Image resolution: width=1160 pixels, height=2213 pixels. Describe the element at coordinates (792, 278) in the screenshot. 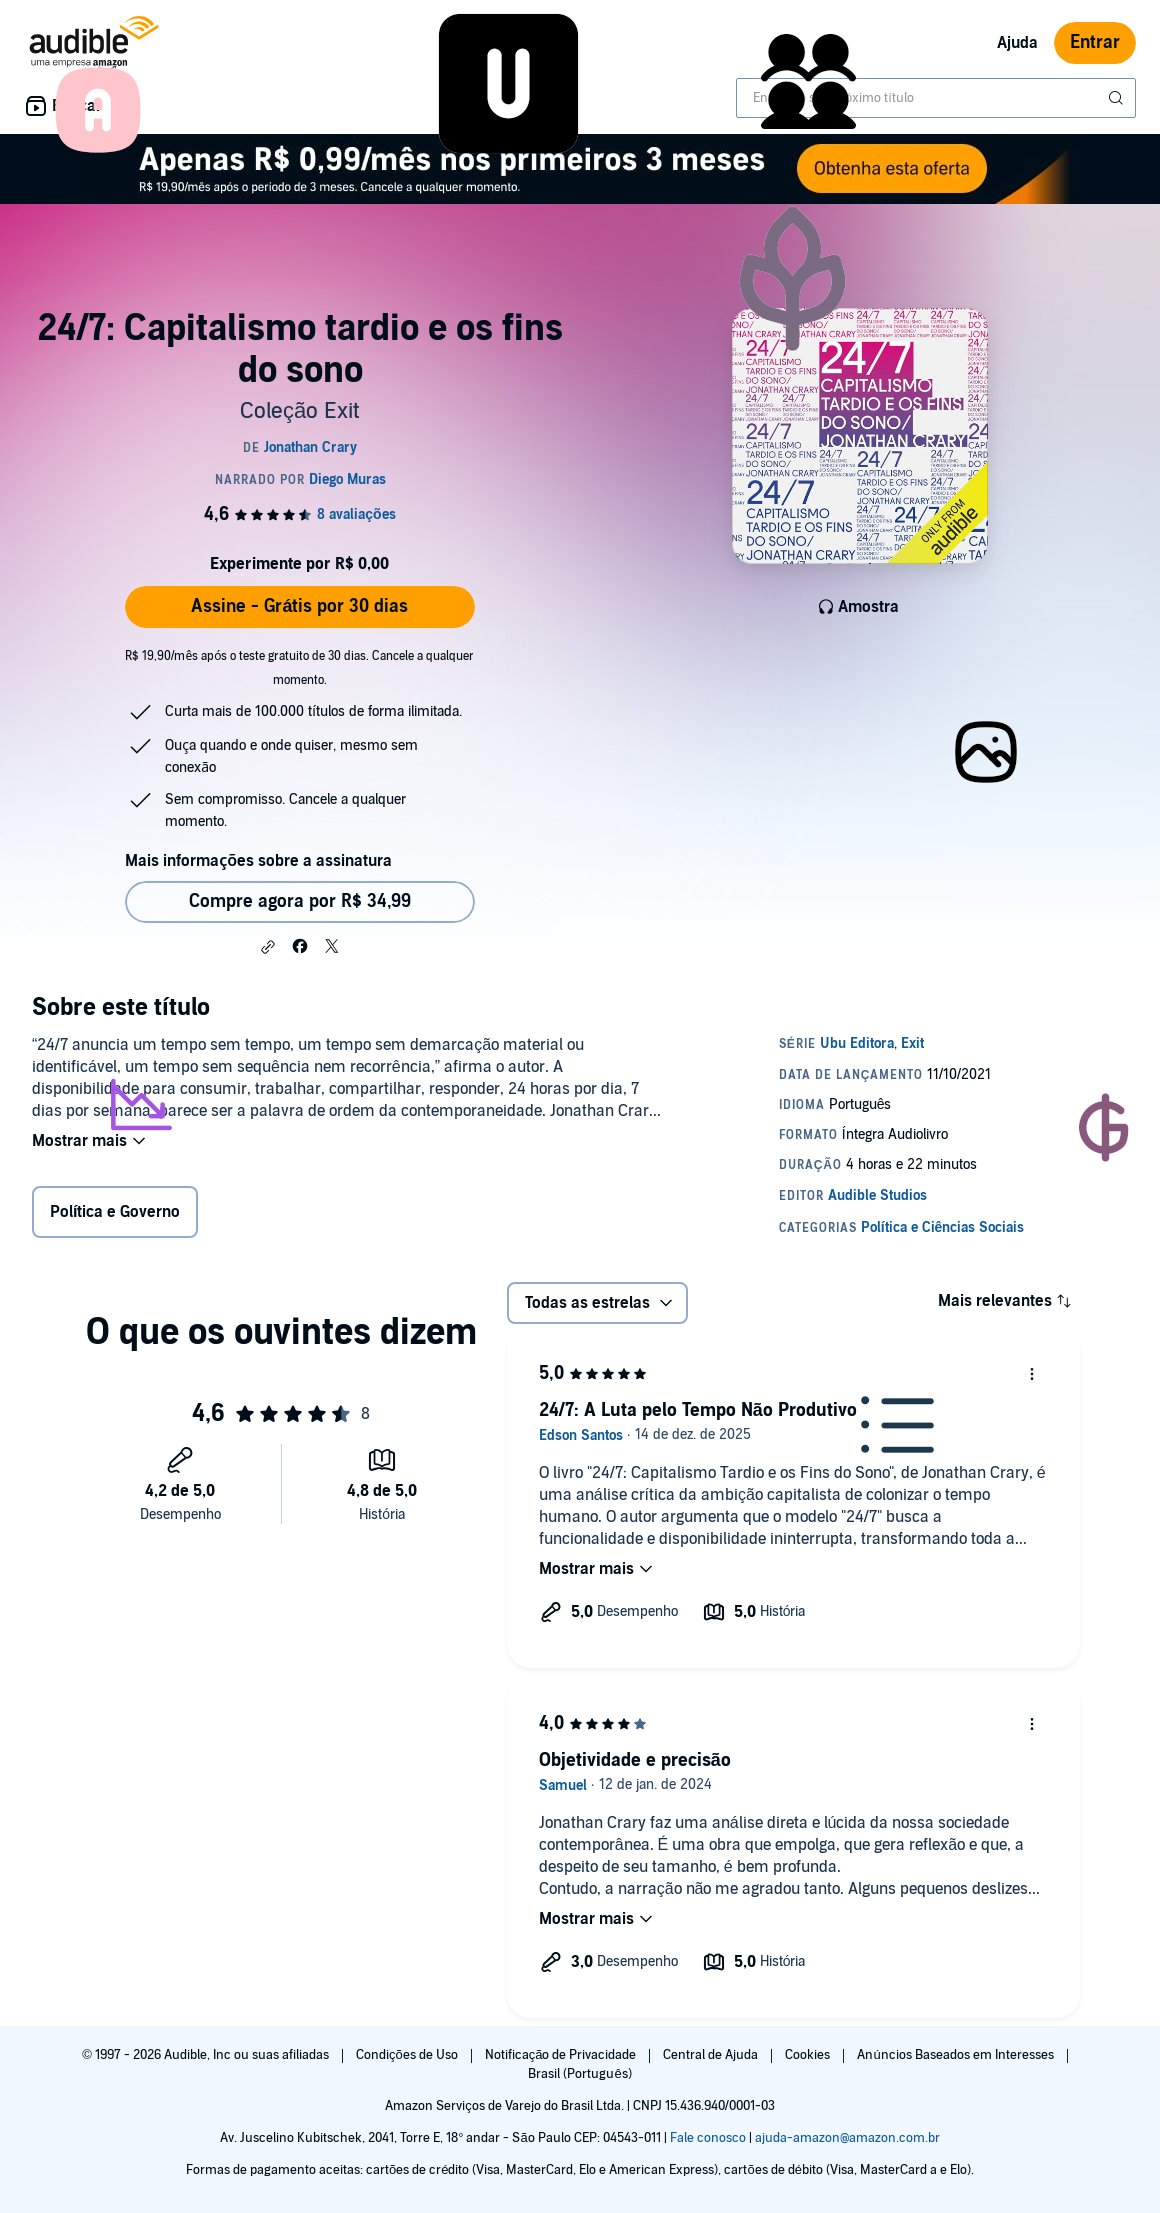

I see `indicates grain or wheat-based ingredients` at that location.